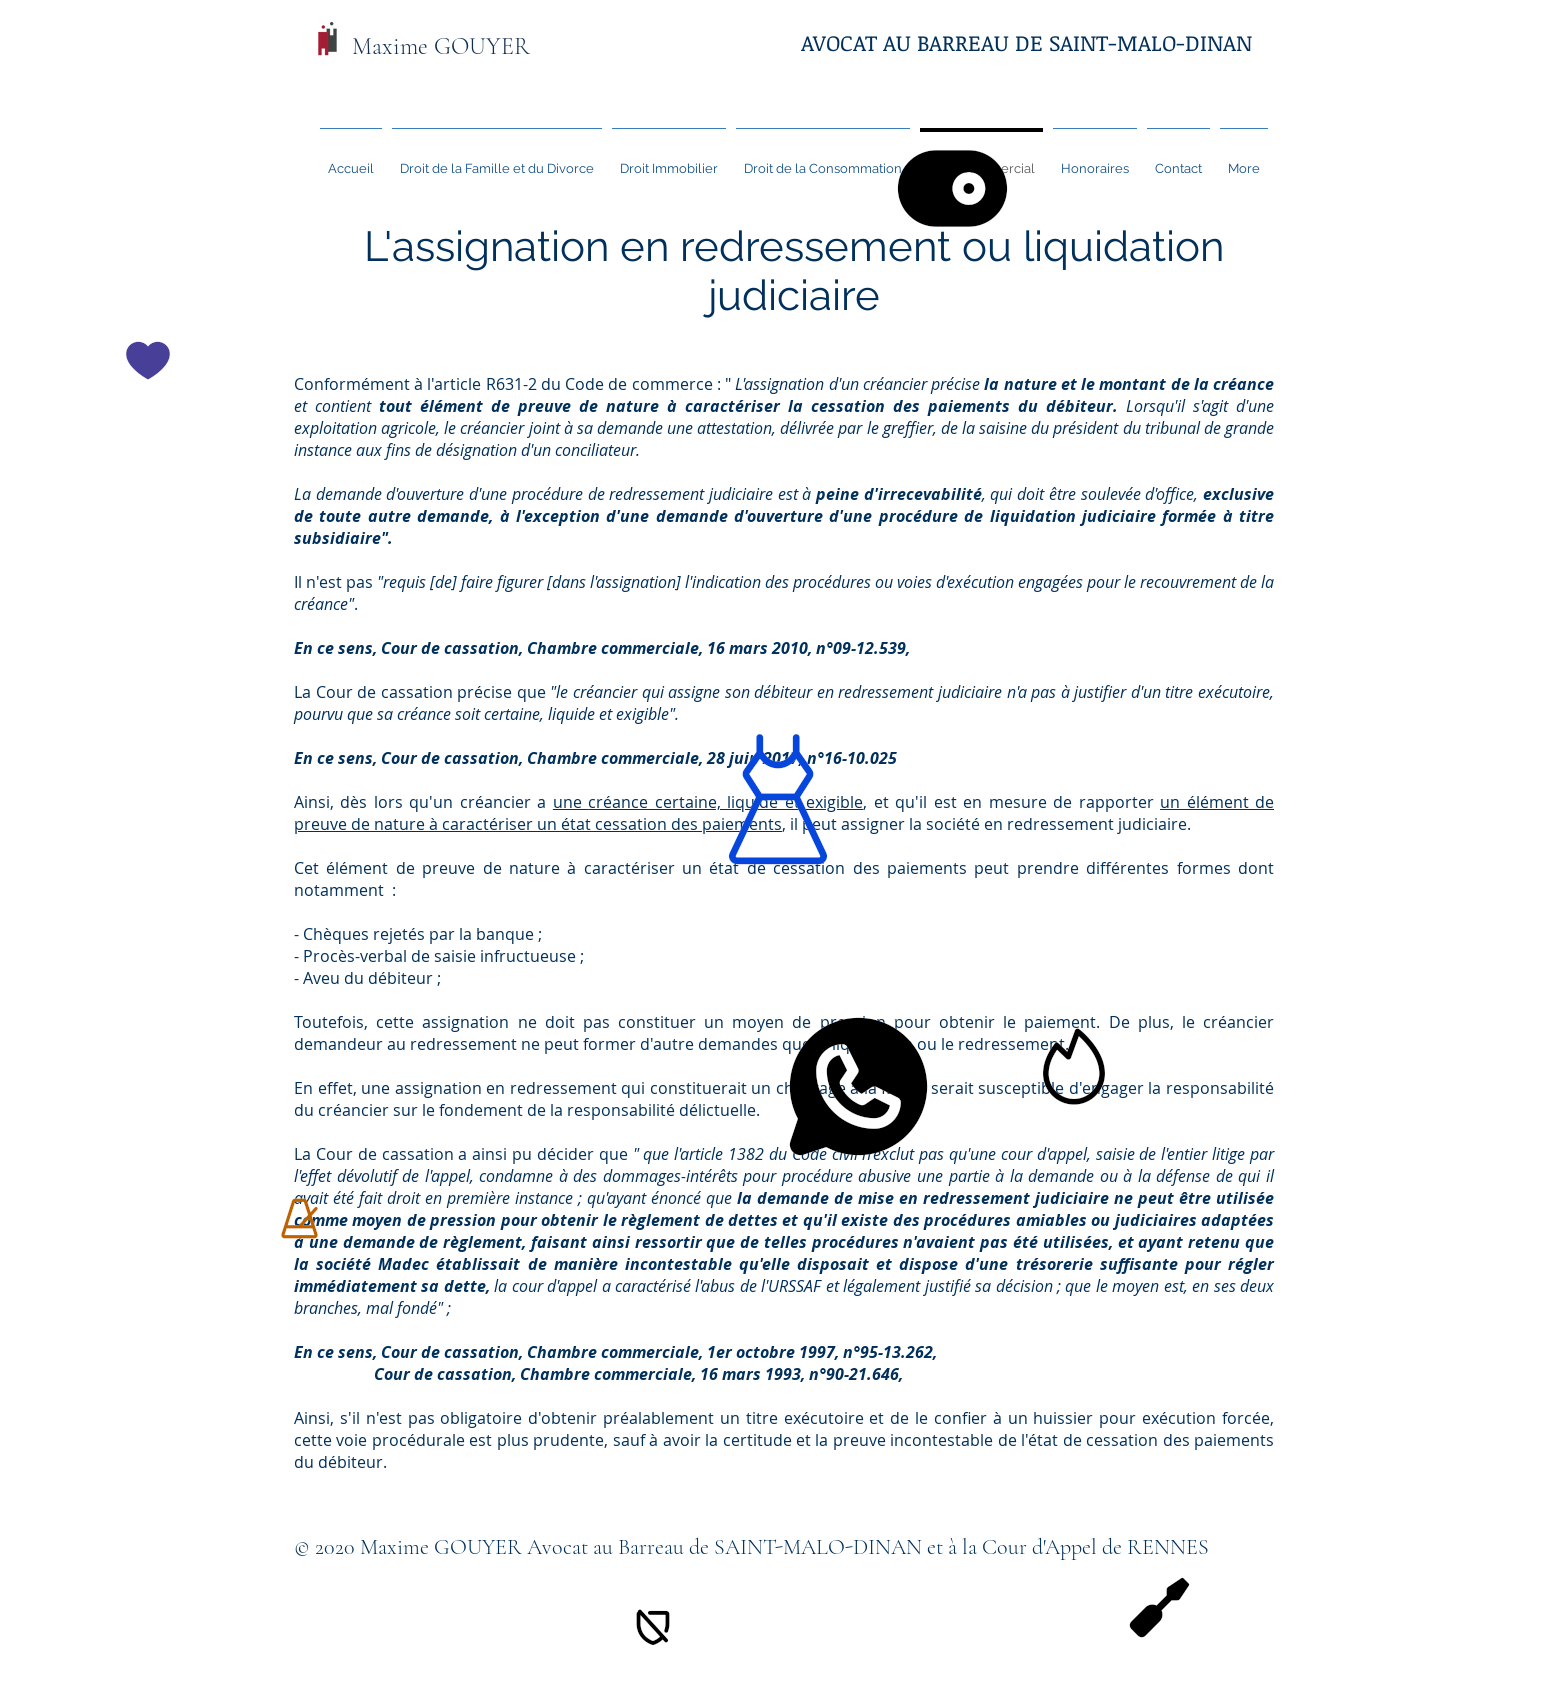 The height and width of the screenshot is (1685, 1568). What do you see at coordinates (1159, 1607) in the screenshot?
I see `access settings or configuration options` at bounding box center [1159, 1607].